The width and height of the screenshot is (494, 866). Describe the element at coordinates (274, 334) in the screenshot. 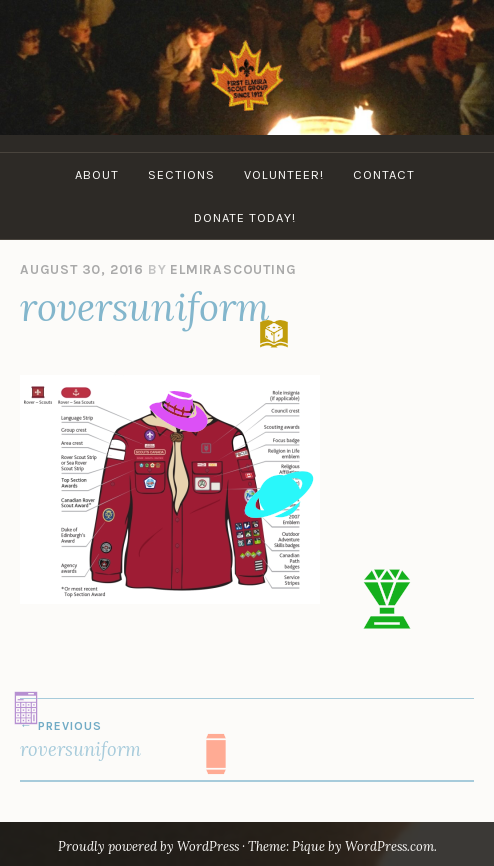

I see `view game rules and instructions` at that location.